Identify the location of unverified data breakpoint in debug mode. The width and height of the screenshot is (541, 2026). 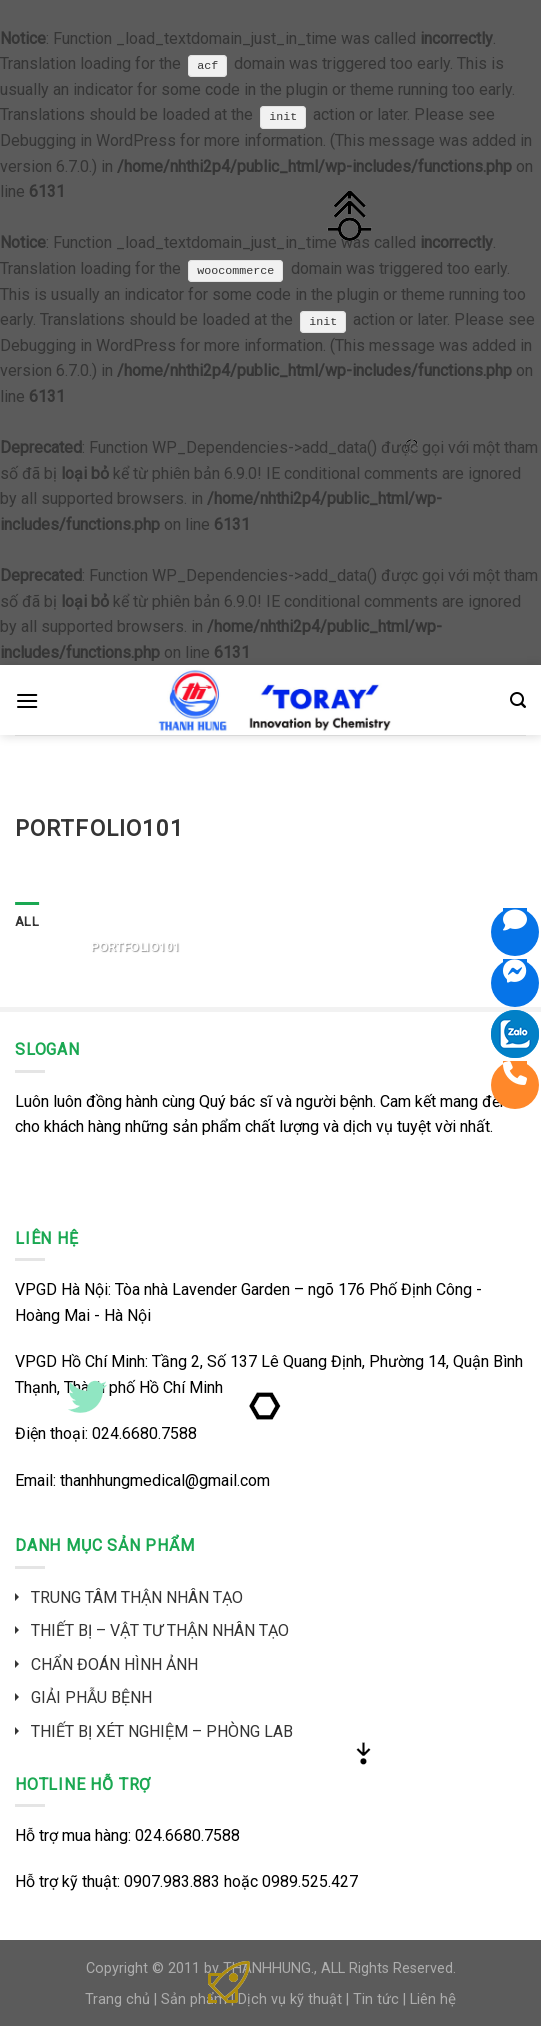
(266, 1406).